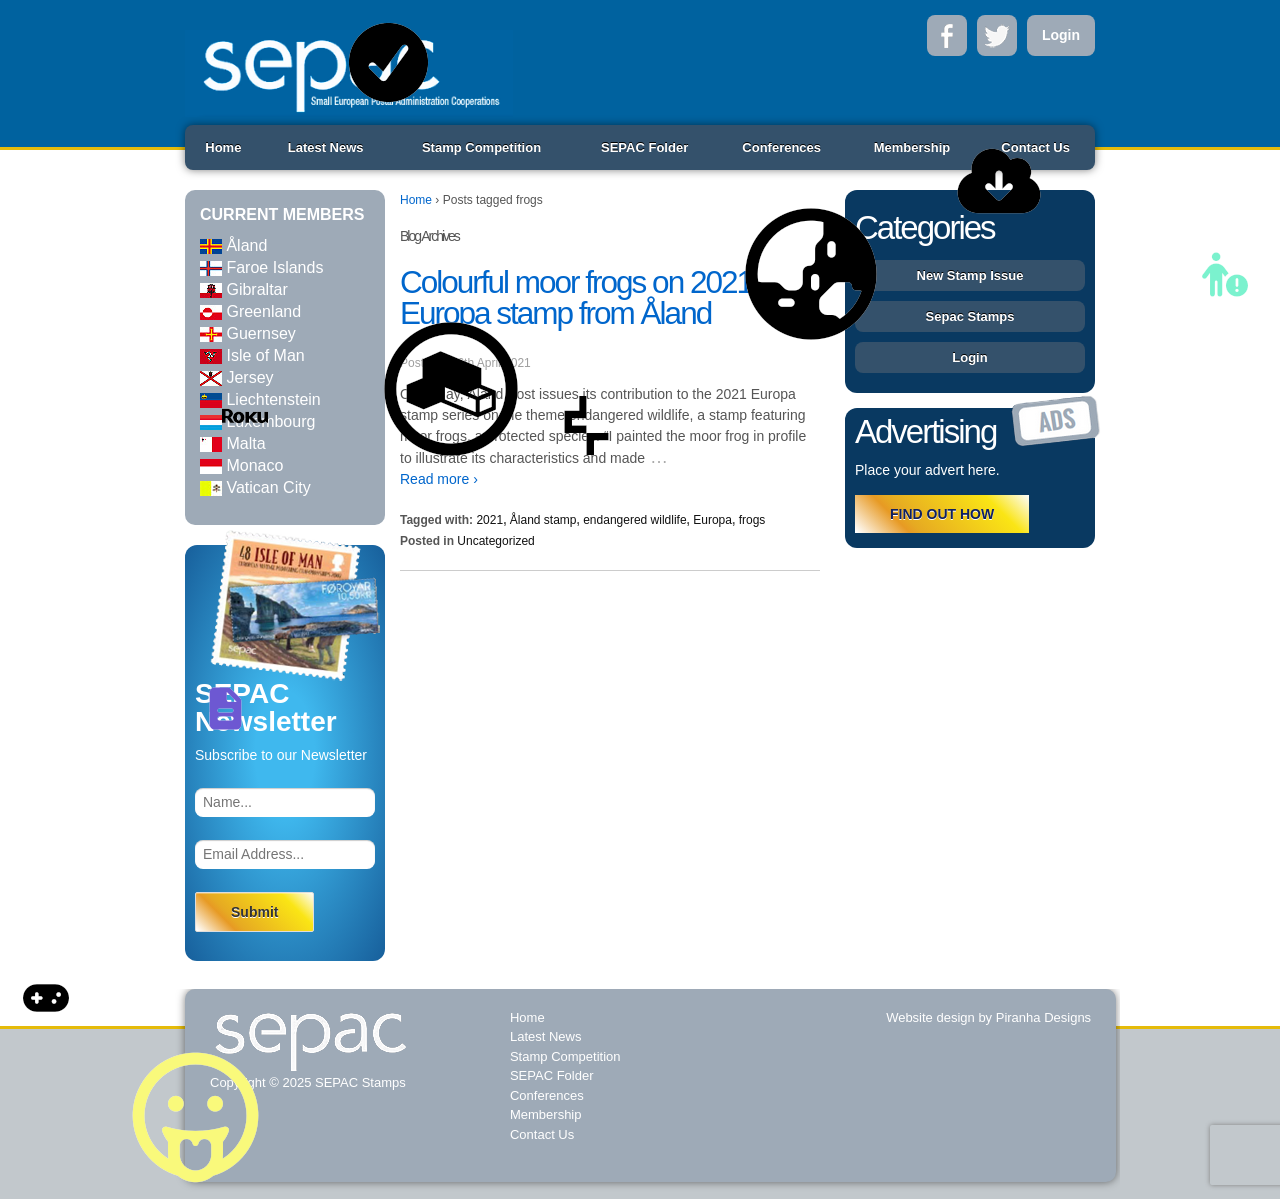  What do you see at coordinates (811, 274) in the screenshot?
I see `view asia-pacific region settings` at bounding box center [811, 274].